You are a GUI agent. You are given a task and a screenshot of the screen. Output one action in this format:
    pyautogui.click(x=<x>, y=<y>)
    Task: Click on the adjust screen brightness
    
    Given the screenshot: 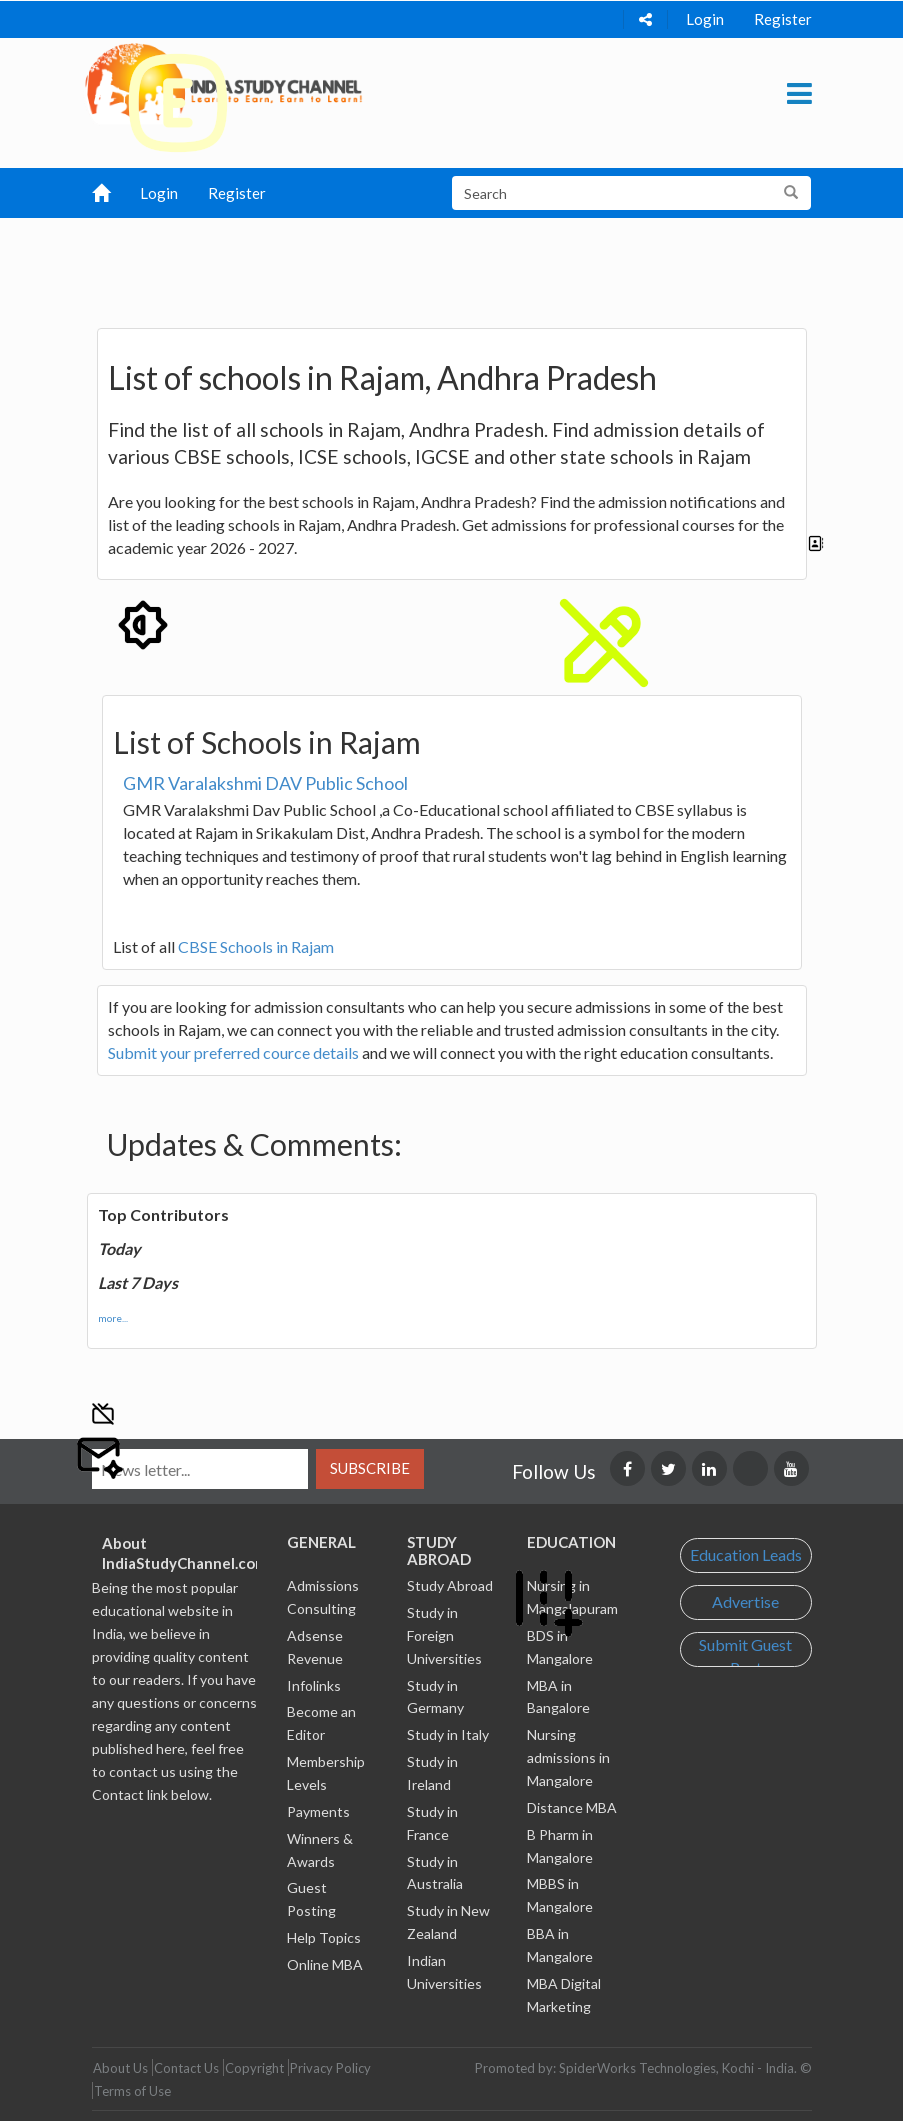 What is the action you would take?
    pyautogui.click(x=143, y=625)
    